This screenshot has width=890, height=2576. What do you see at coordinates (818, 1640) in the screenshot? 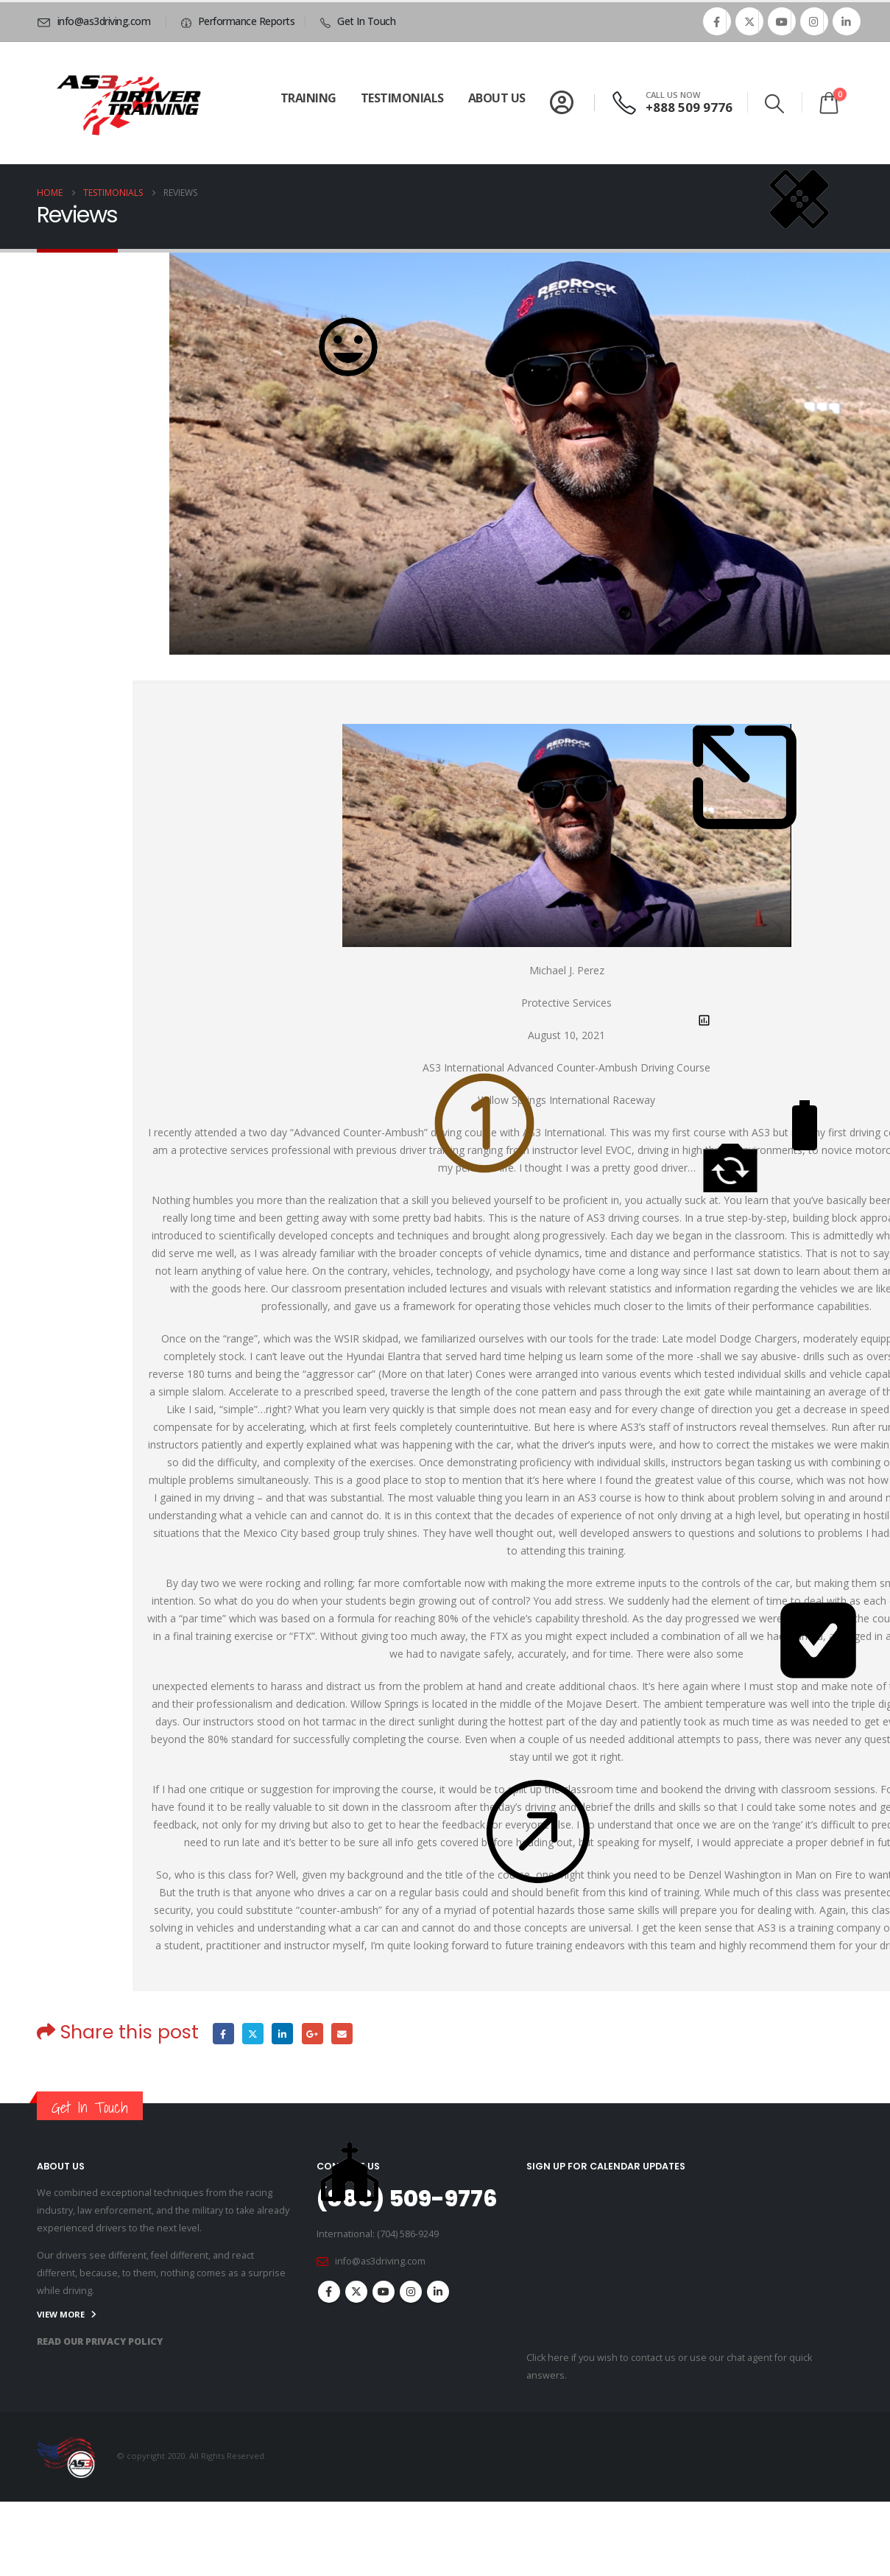
I see `confirm or submit a selection` at bounding box center [818, 1640].